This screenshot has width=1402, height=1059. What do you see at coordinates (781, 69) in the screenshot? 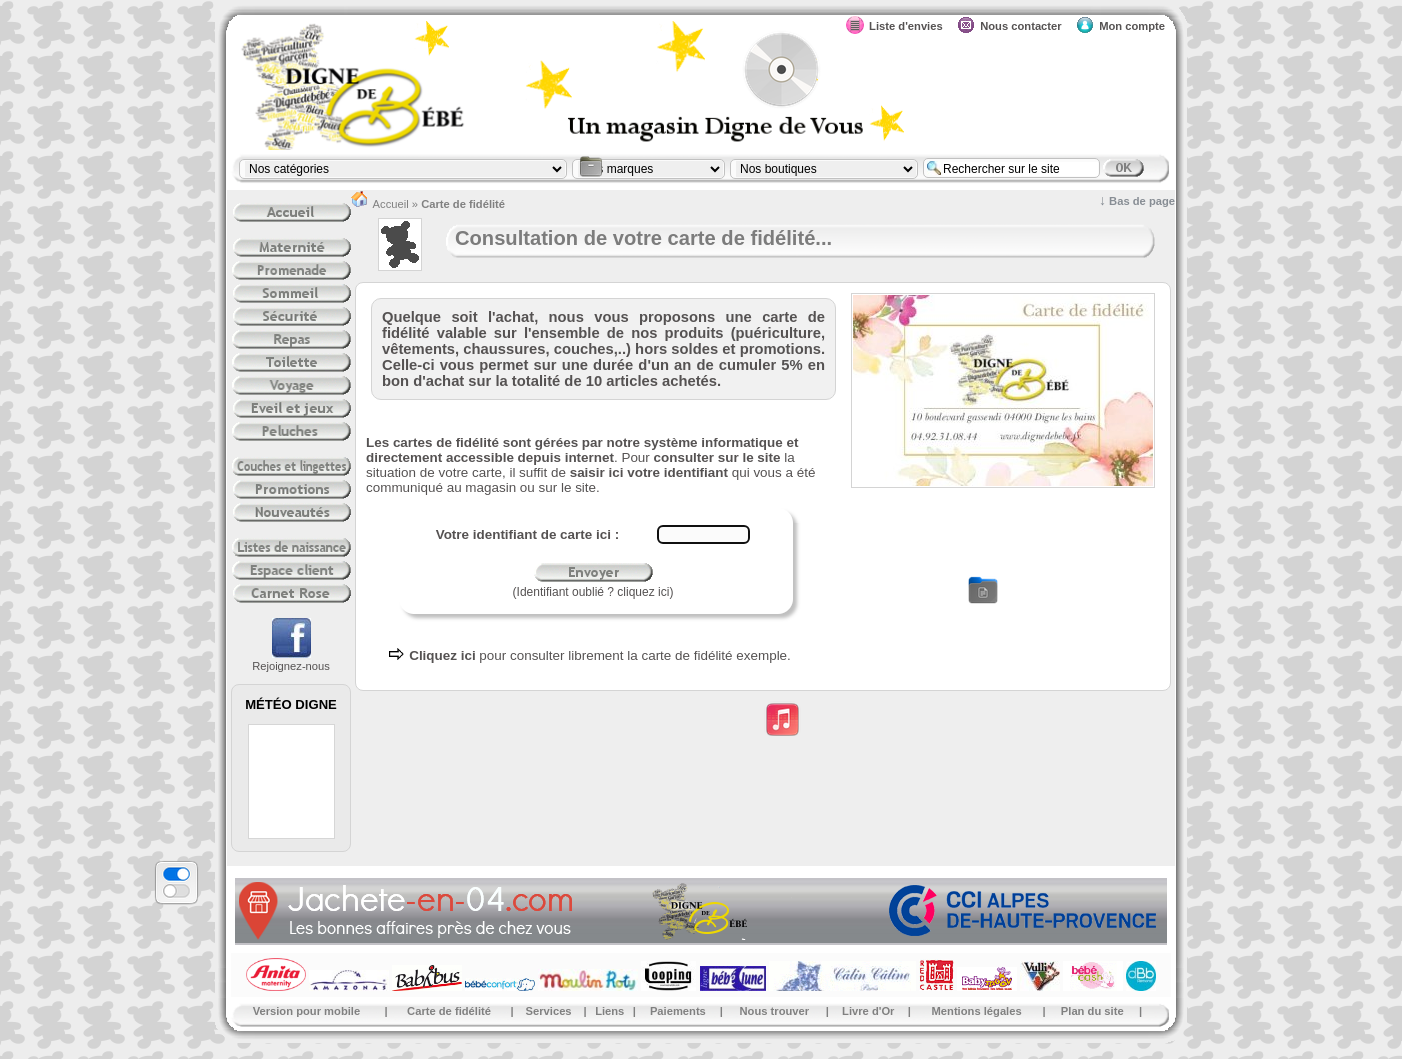
I see `access CD/DVD drive contents` at bounding box center [781, 69].